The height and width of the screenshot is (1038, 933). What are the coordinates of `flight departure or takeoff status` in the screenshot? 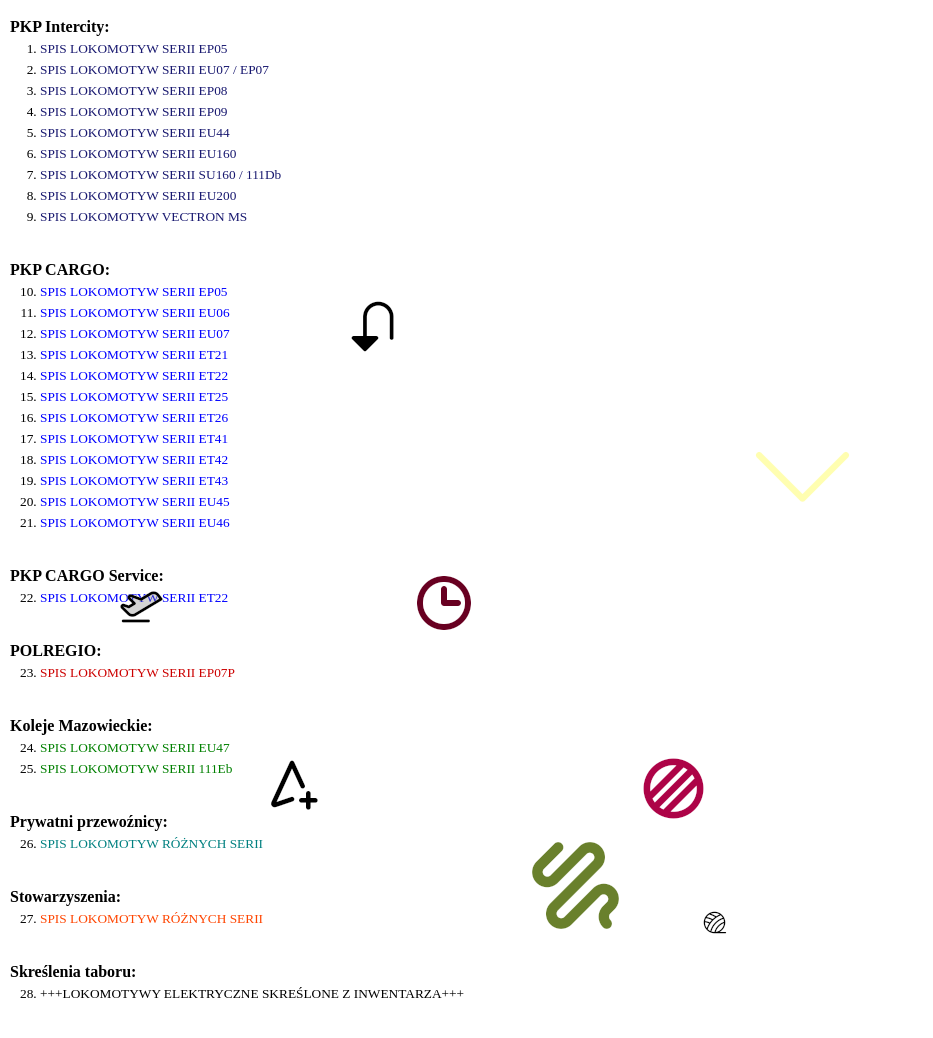 It's located at (141, 605).